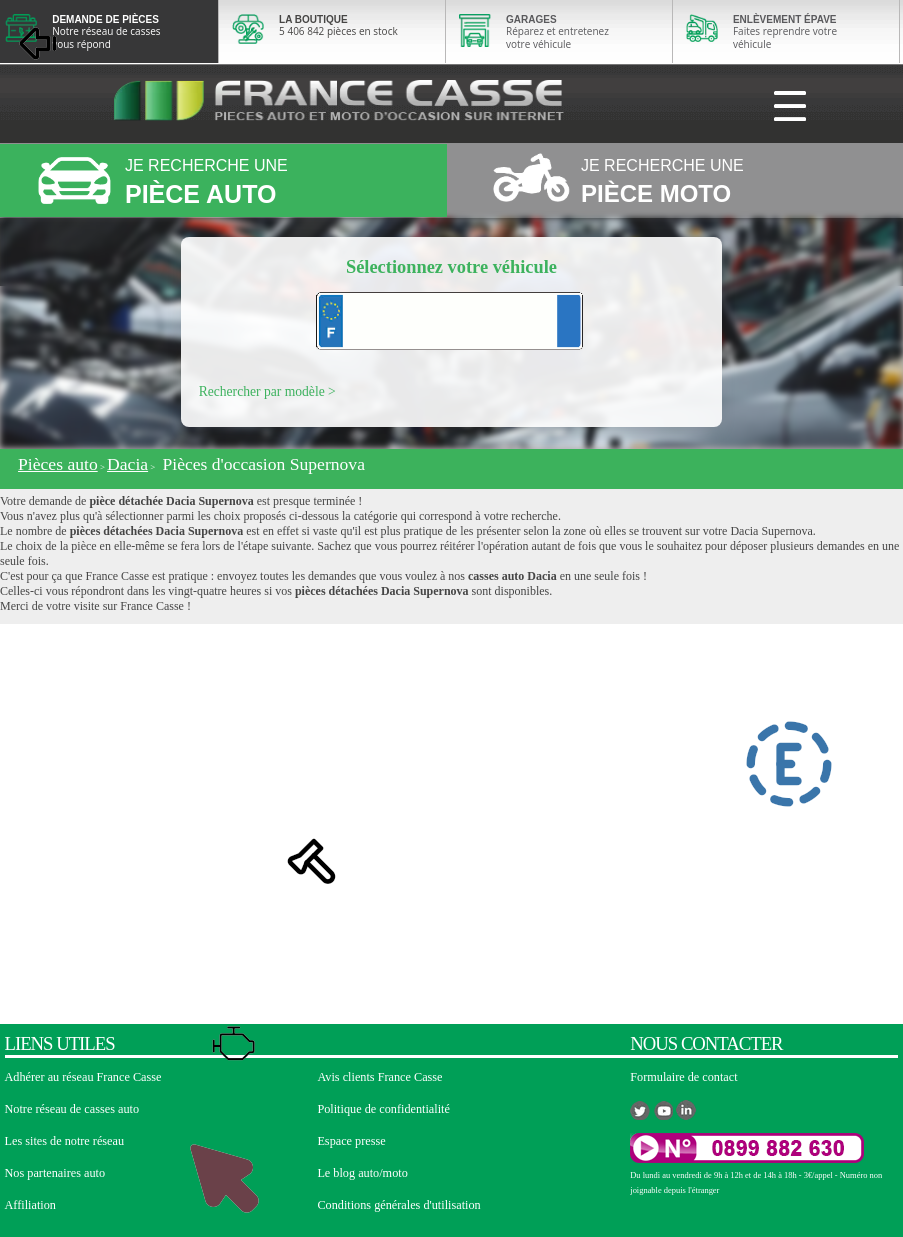 This screenshot has width=903, height=1237. Describe the element at coordinates (233, 1044) in the screenshot. I see `view engine or vehicle diagnostics` at that location.